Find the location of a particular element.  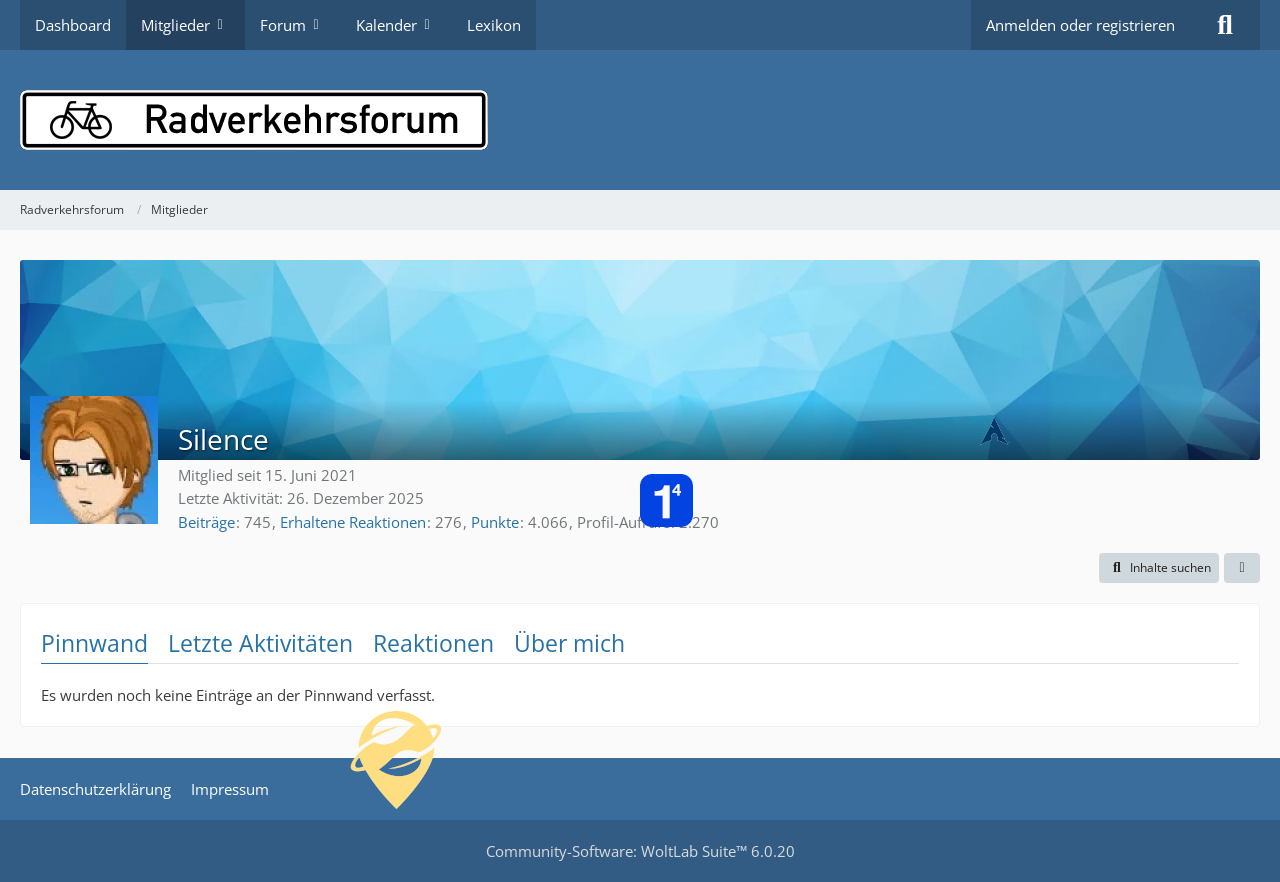

open organic maps app is located at coordinates (396, 760).